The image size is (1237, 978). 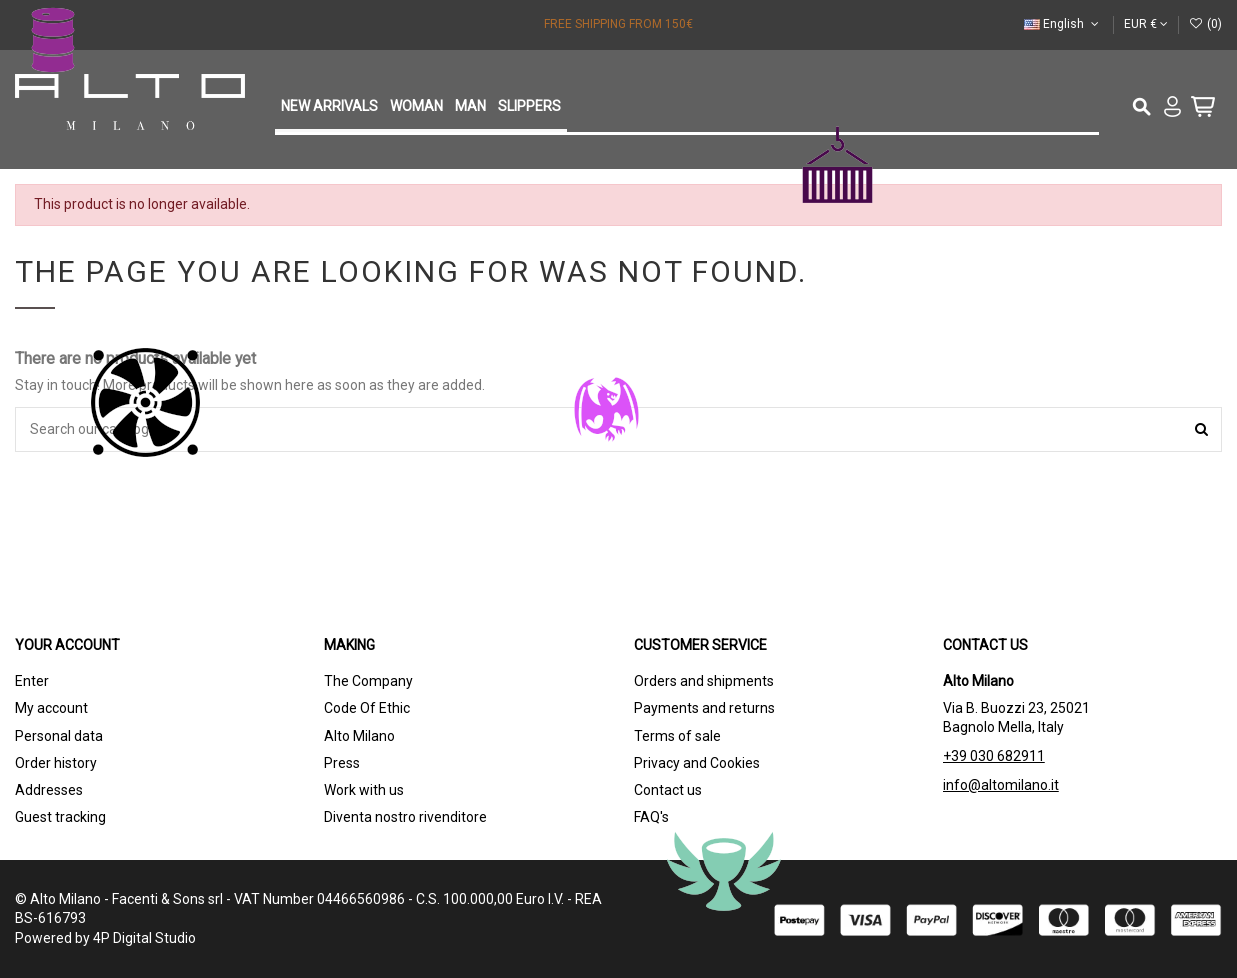 What do you see at coordinates (606, 409) in the screenshot?
I see `select wyvern character or creature type` at bounding box center [606, 409].